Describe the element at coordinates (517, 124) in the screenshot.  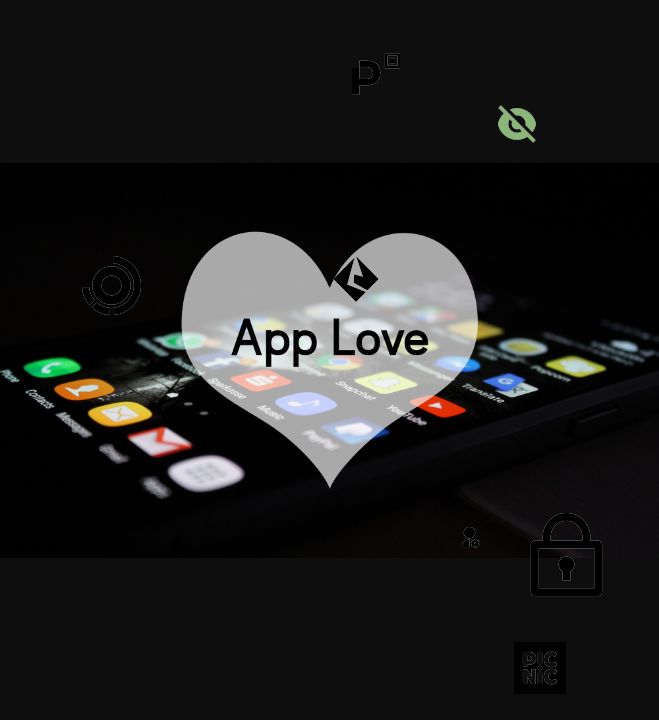
I see `hide password or sensitive content` at that location.